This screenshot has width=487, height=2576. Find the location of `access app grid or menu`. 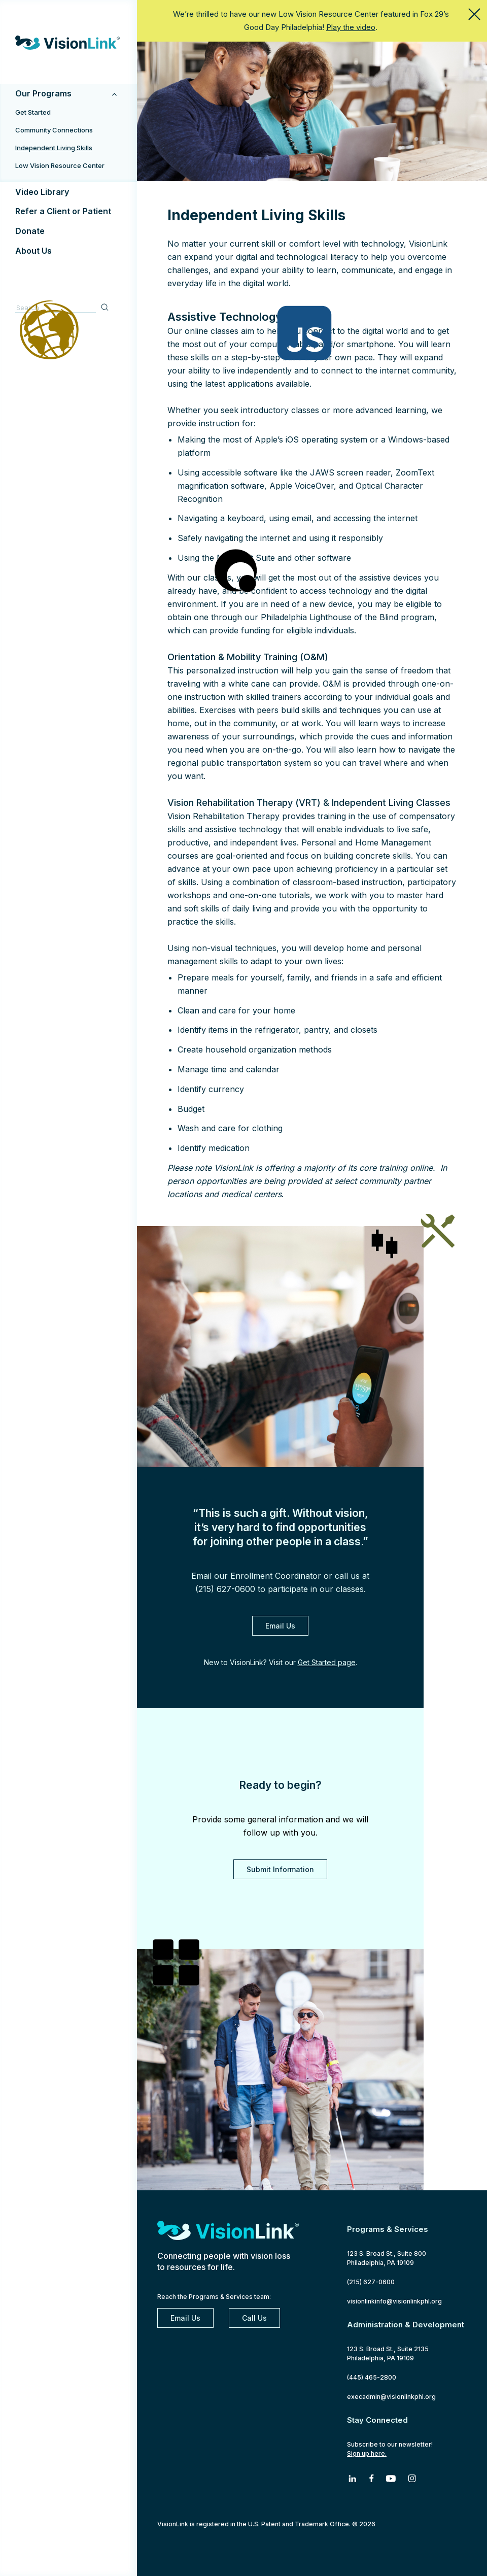

access app grid or menu is located at coordinates (176, 1962).